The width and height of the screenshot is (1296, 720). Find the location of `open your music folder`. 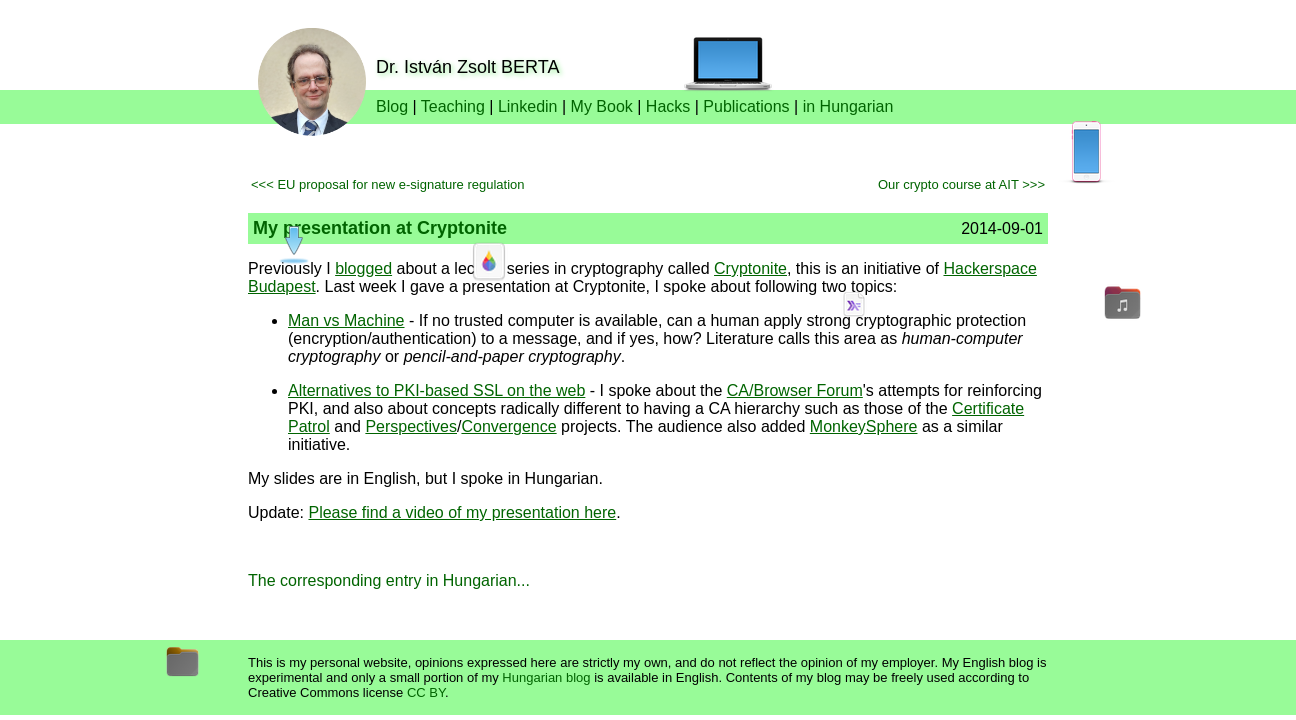

open your music folder is located at coordinates (1122, 302).